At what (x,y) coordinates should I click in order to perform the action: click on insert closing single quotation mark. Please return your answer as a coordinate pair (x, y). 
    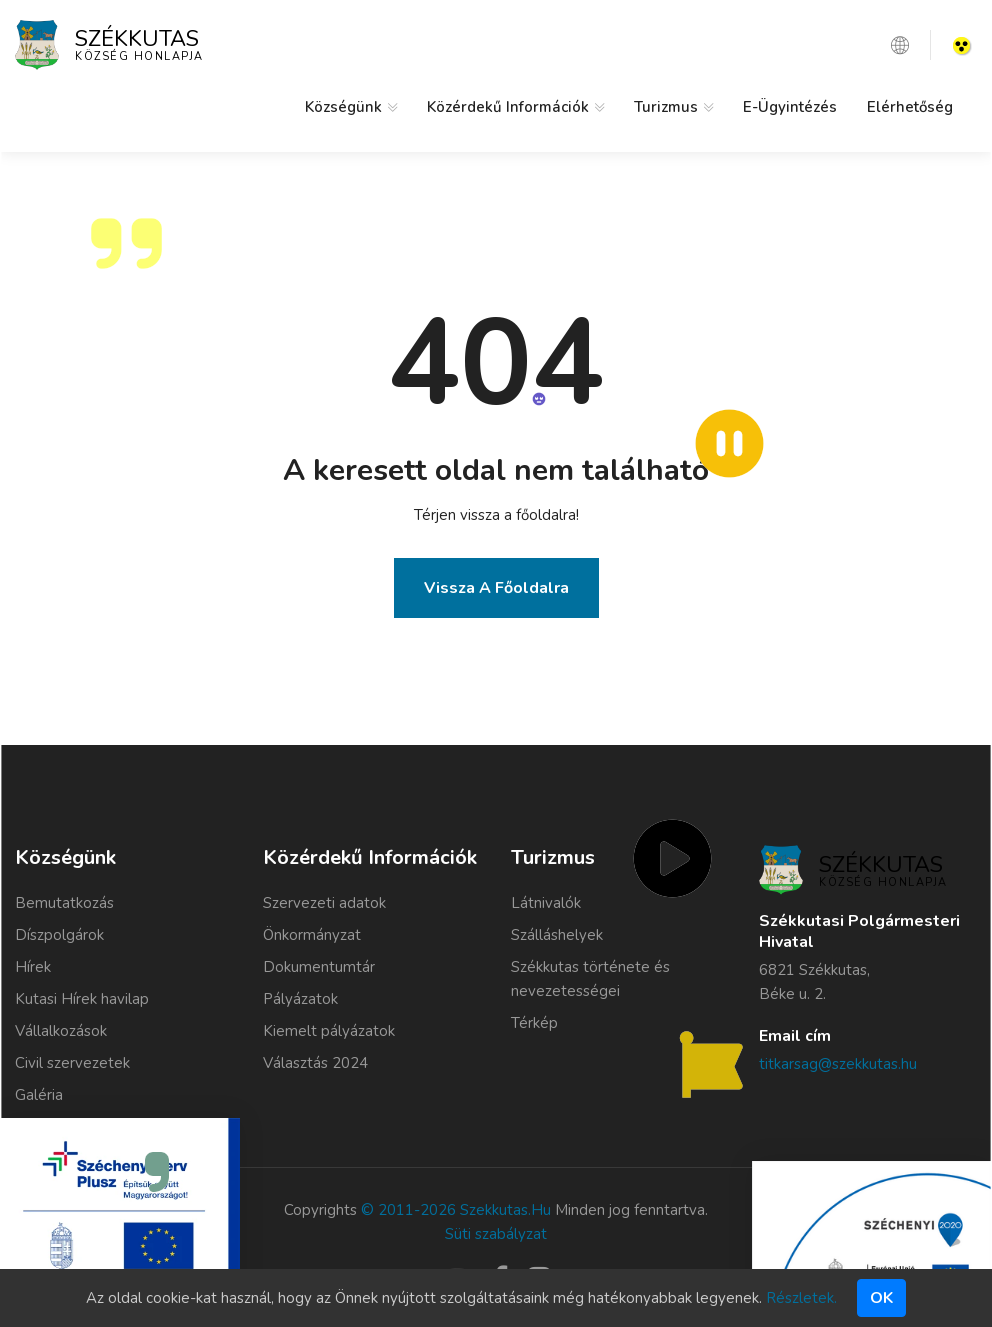
    Looking at the image, I should click on (157, 1172).